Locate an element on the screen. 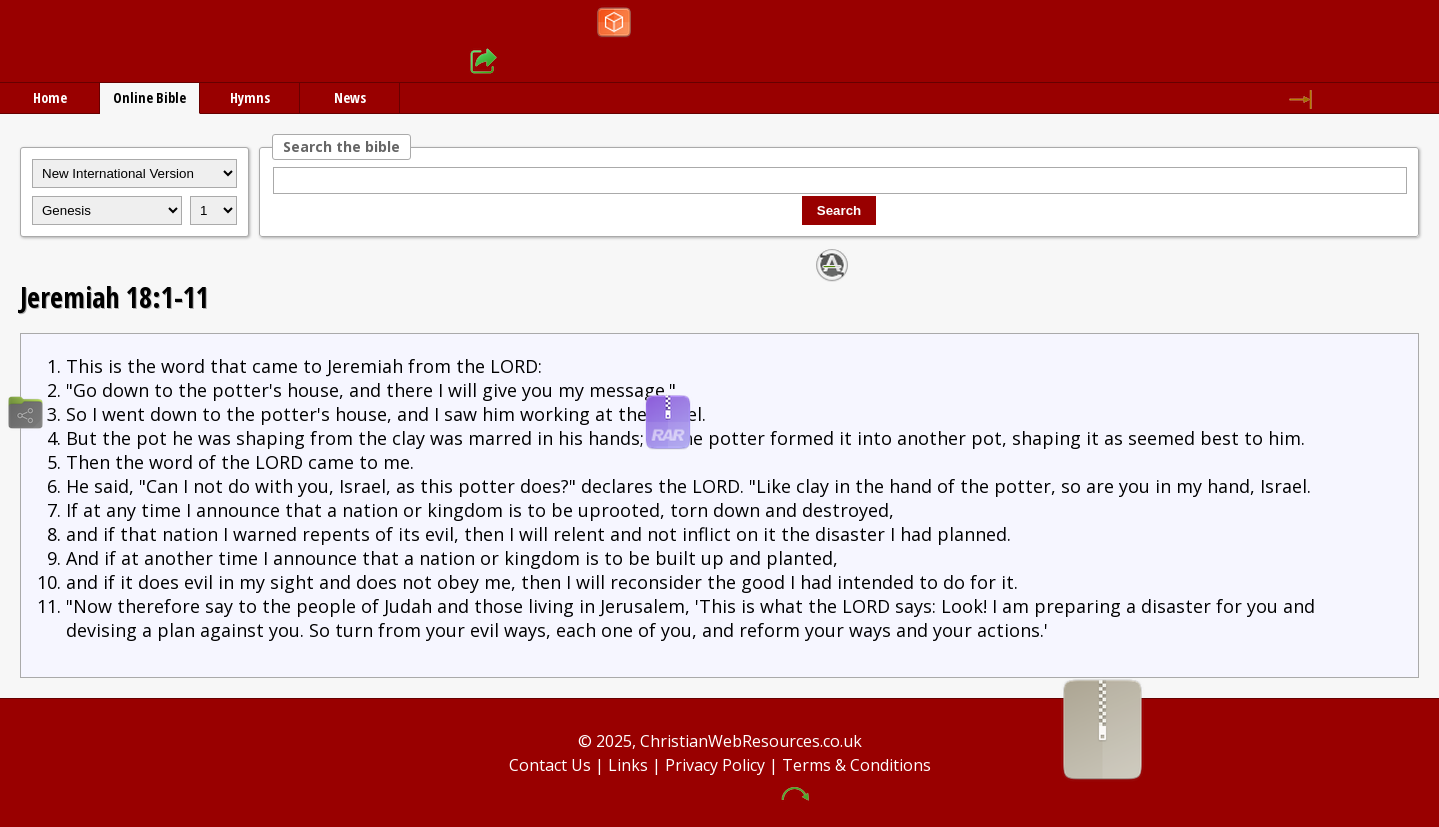  share this item with others is located at coordinates (483, 61).